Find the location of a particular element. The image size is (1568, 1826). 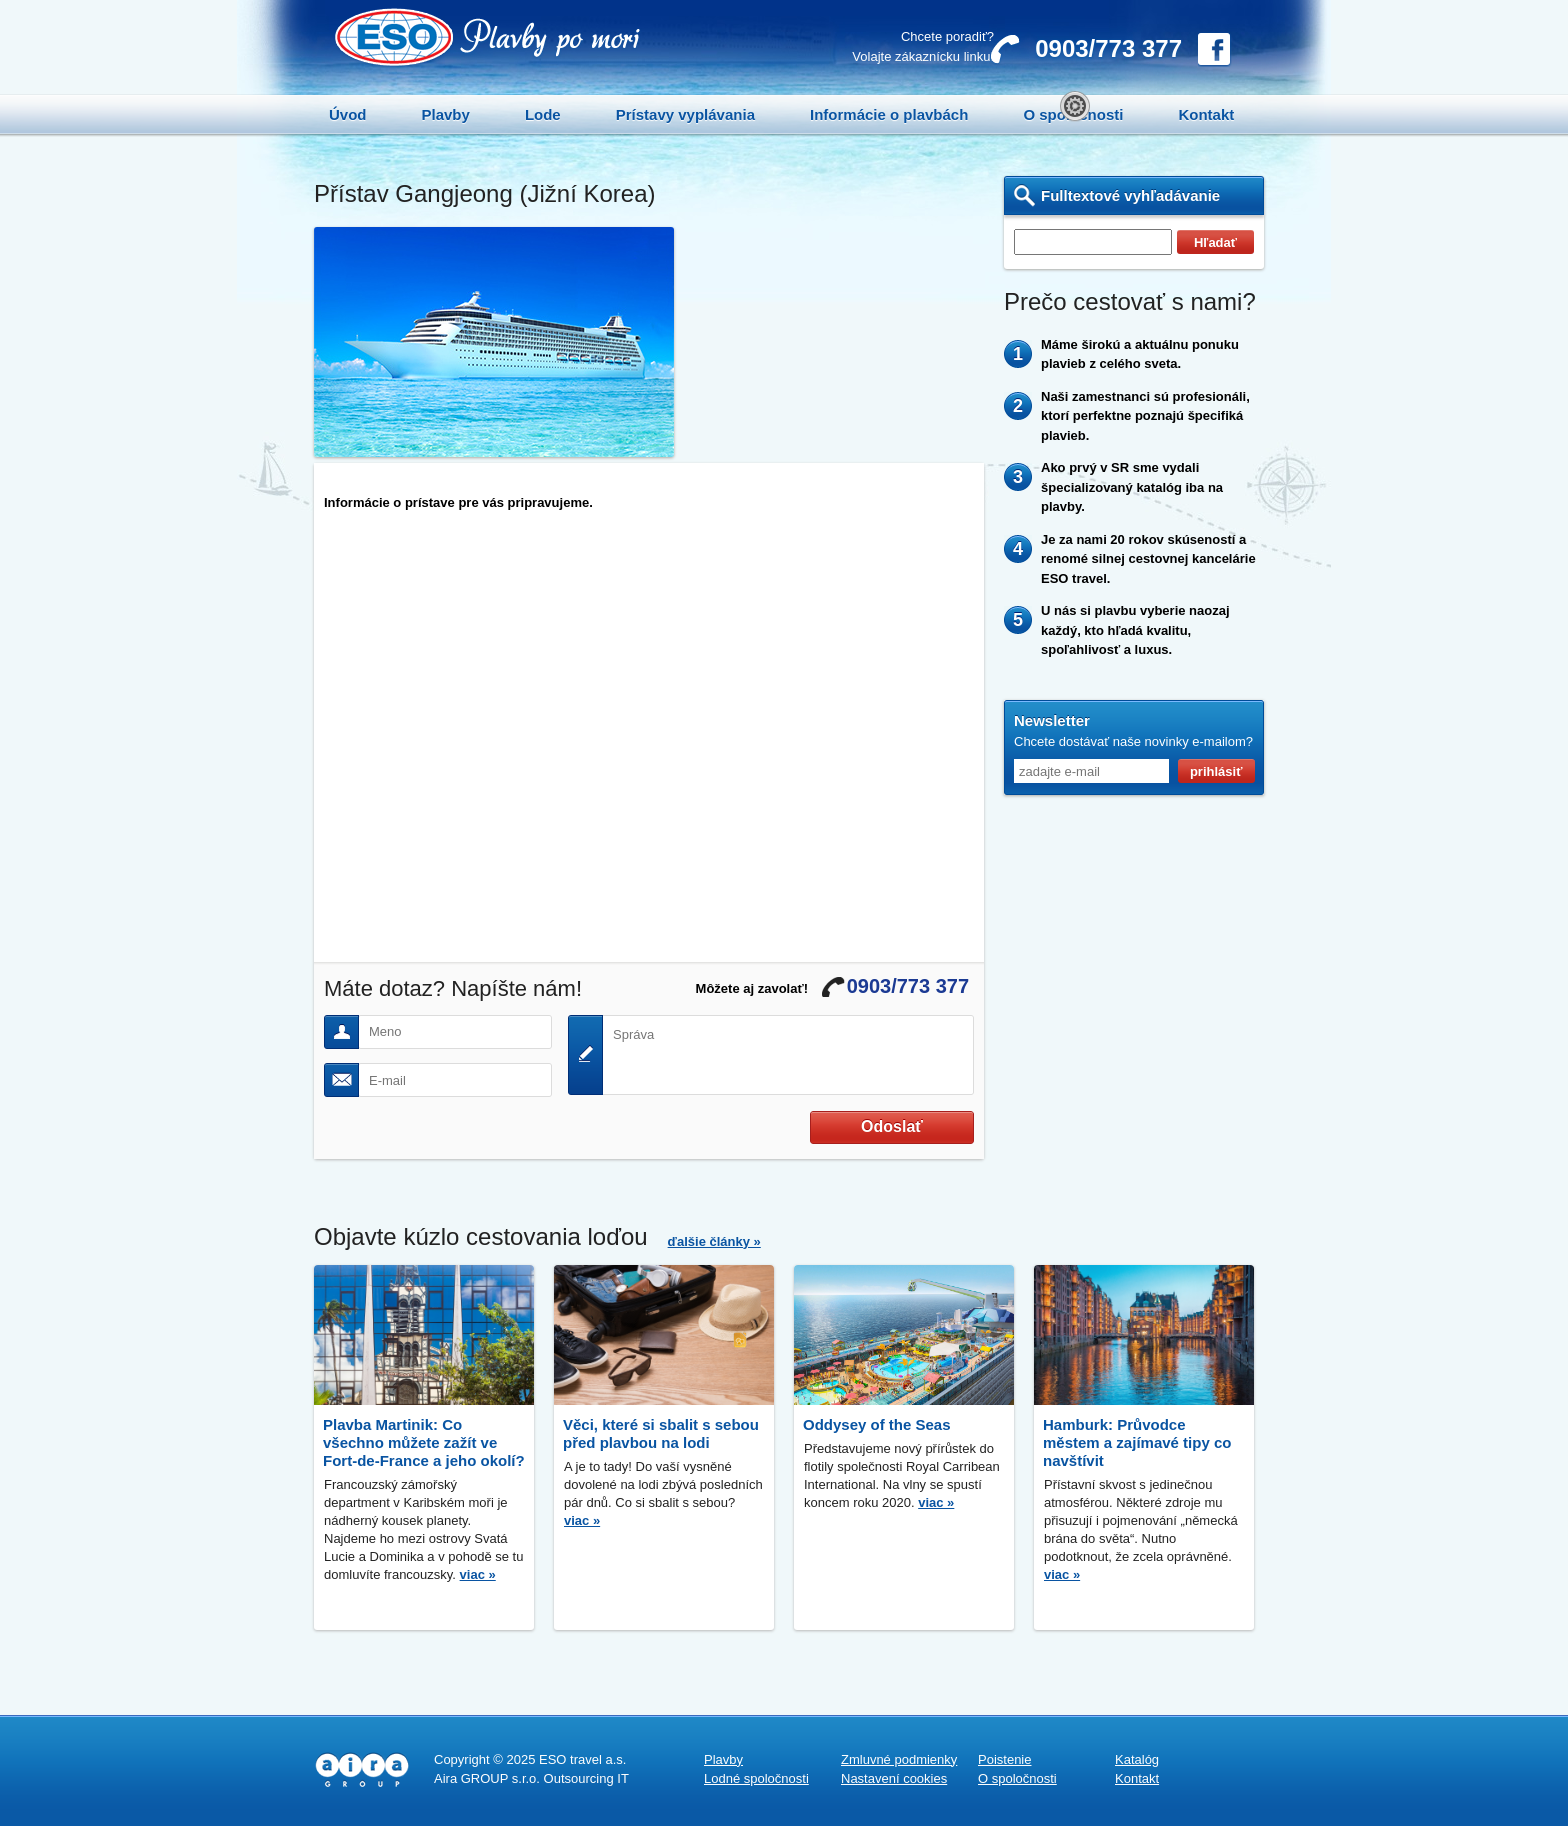

open system preferences is located at coordinates (1075, 106).